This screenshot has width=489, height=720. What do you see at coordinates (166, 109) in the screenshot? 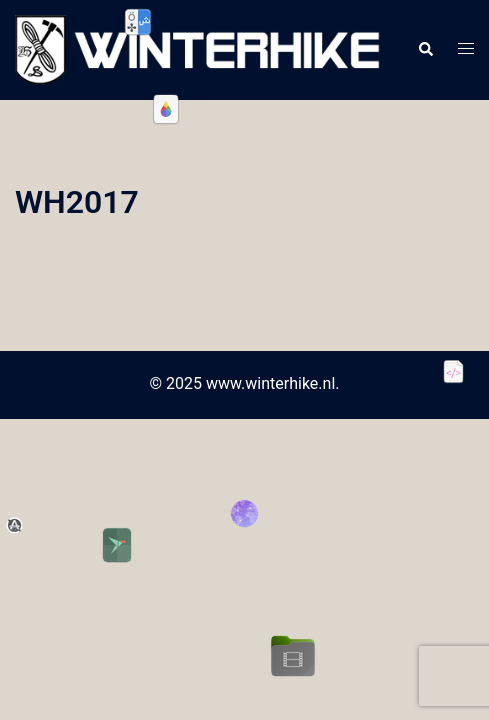
I see `it87 hardware monitoring sensor data file` at bounding box center [166, 109].